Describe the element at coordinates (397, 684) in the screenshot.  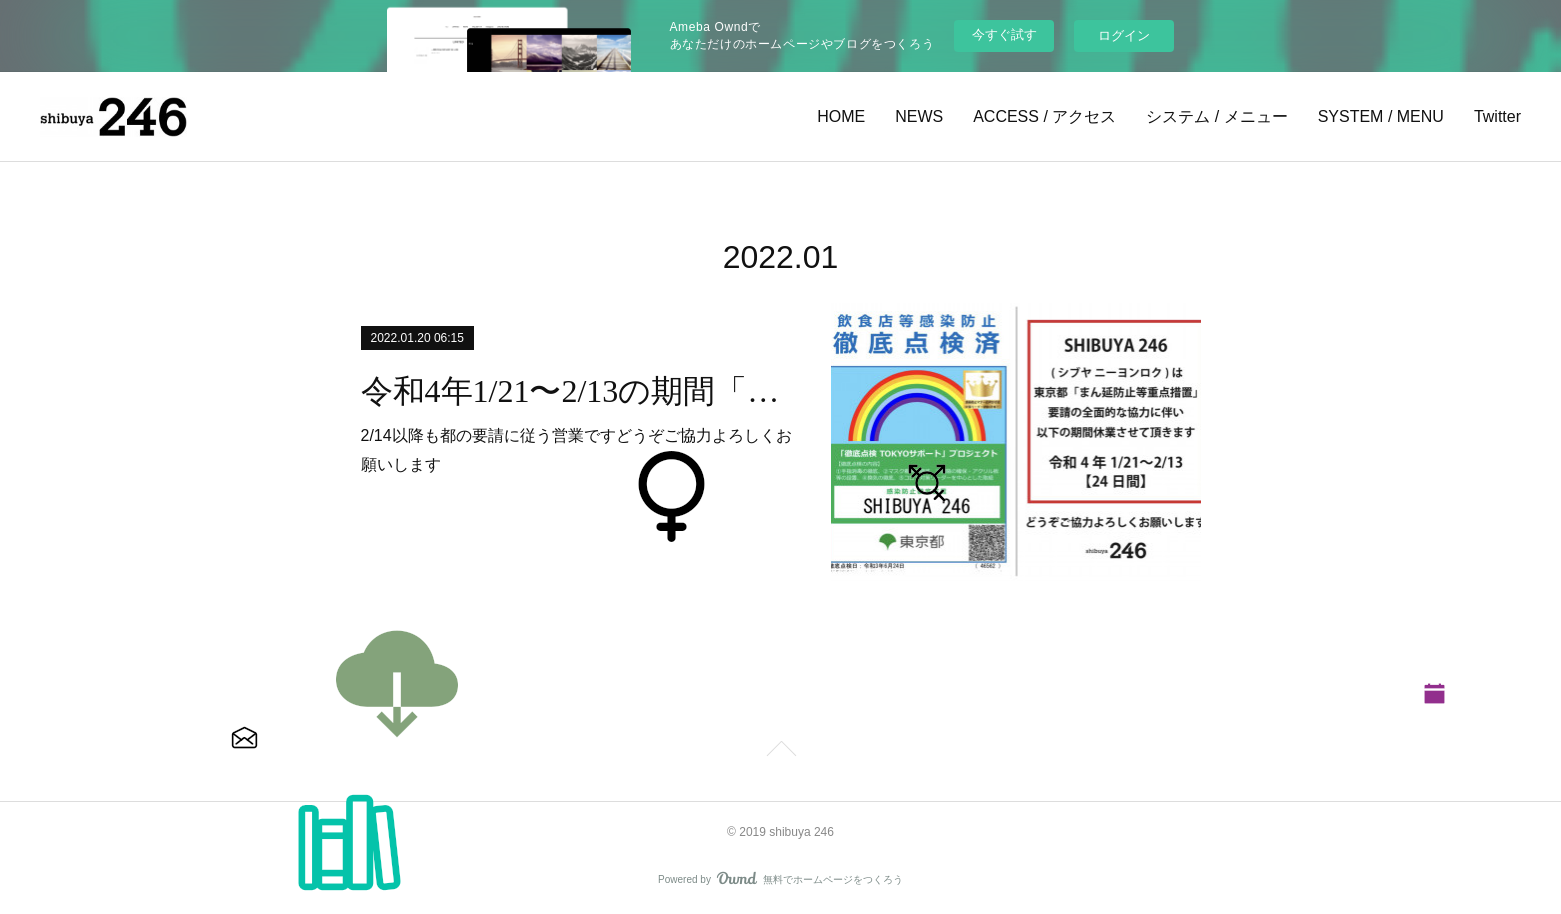
I see `download file from cloud storage` at that location.